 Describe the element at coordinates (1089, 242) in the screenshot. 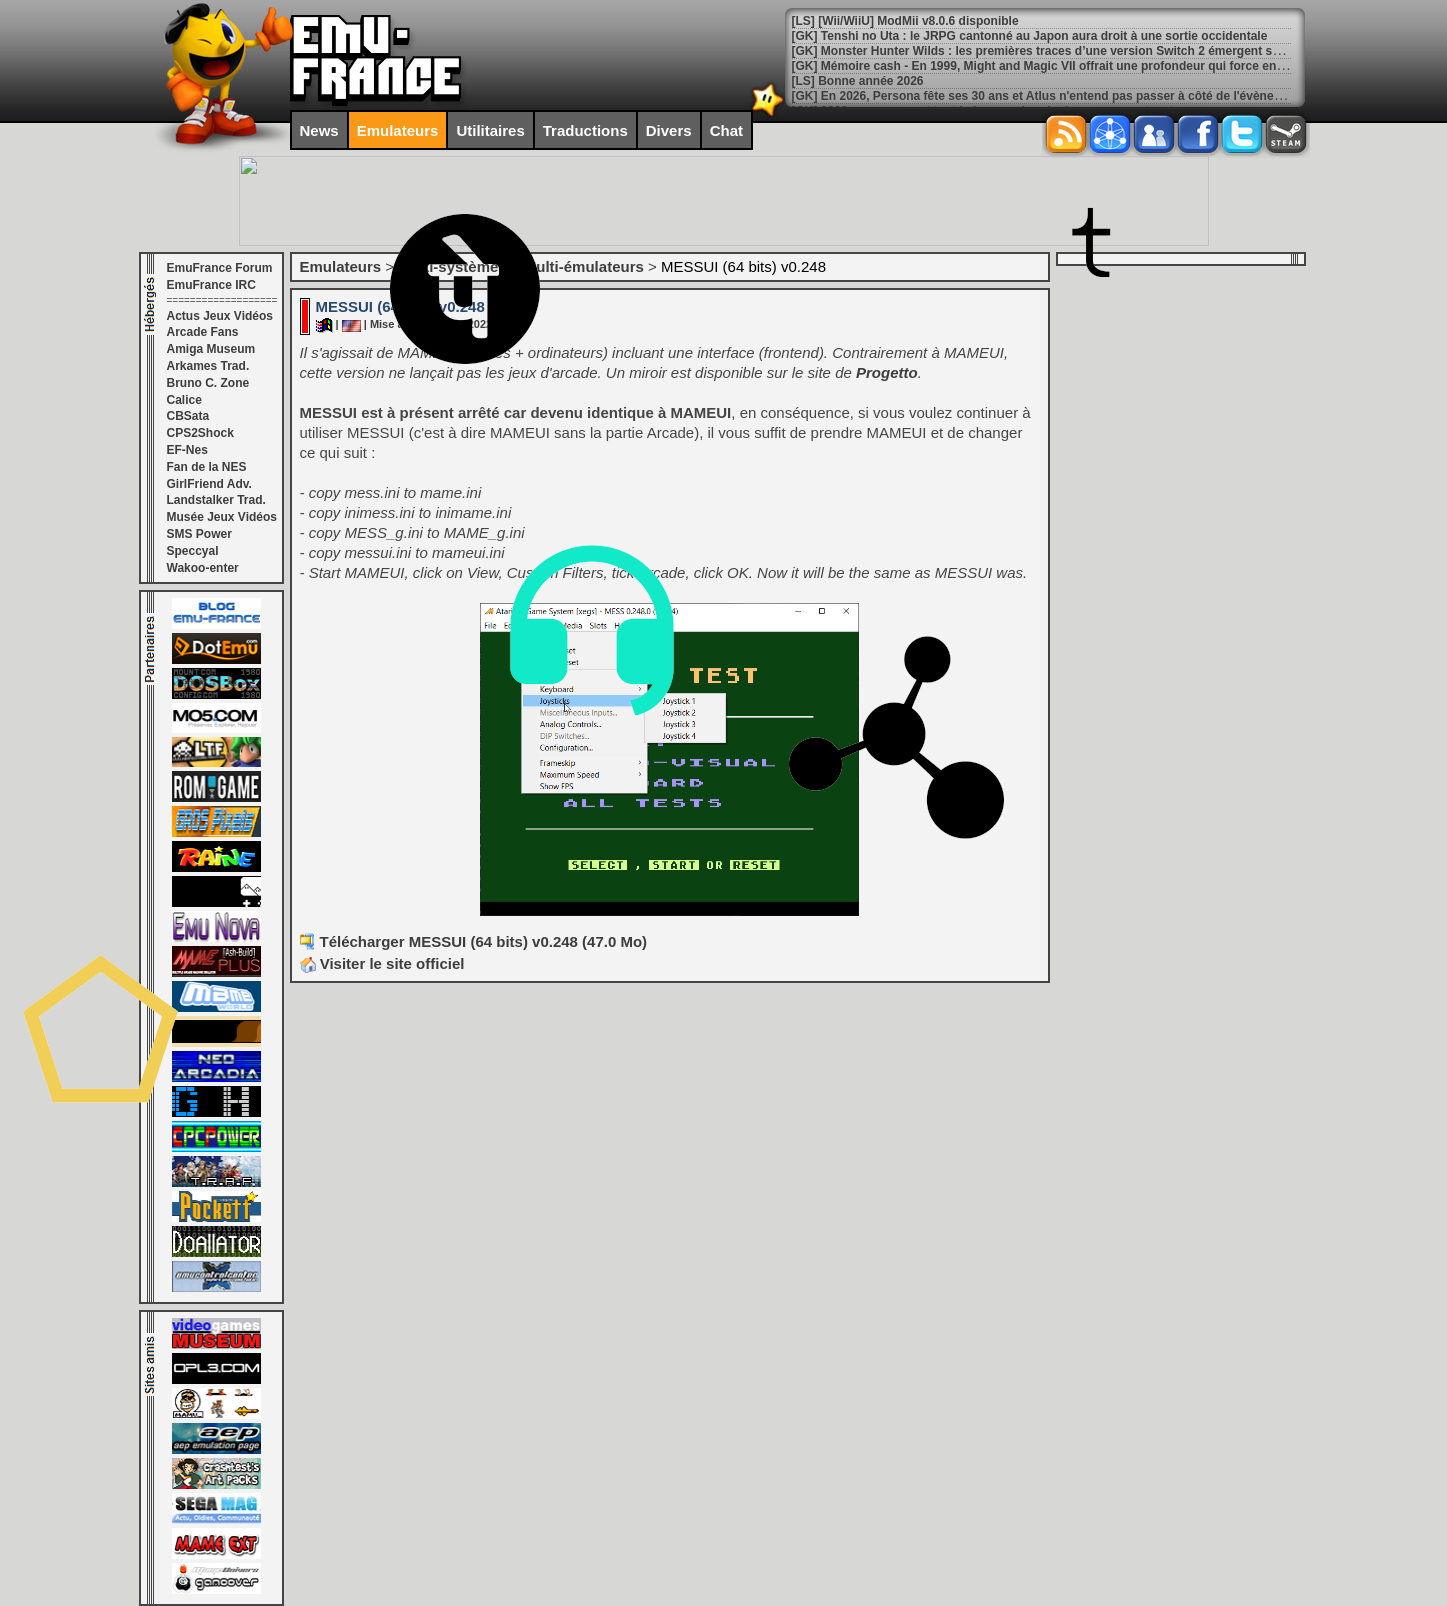

I see `open tumblr app` at that location.